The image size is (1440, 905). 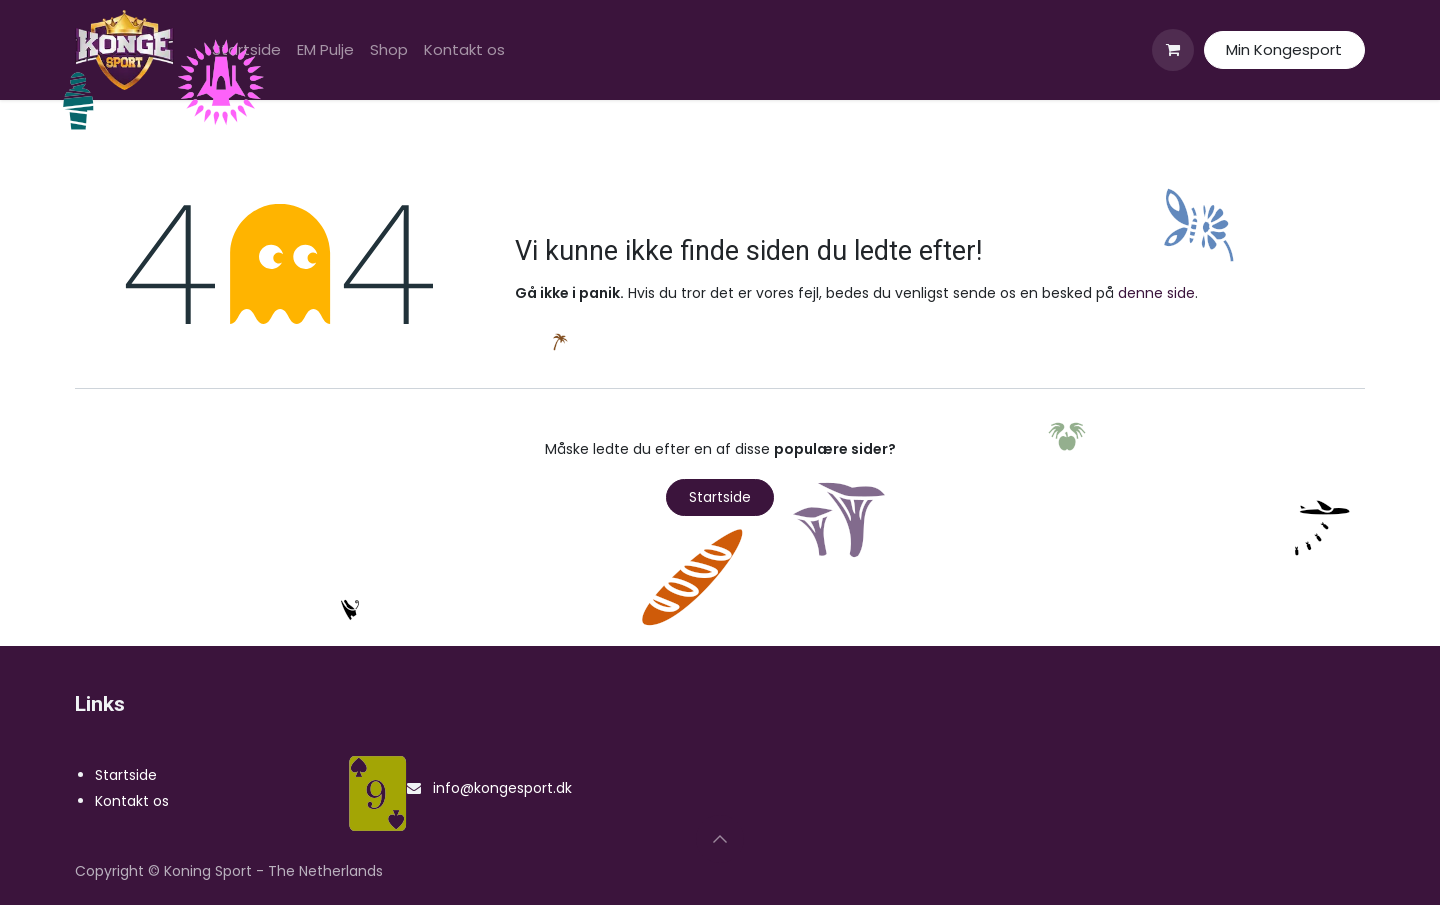 I want to click on activate area-of-effect attack ability, so click(x=1322, y=528).